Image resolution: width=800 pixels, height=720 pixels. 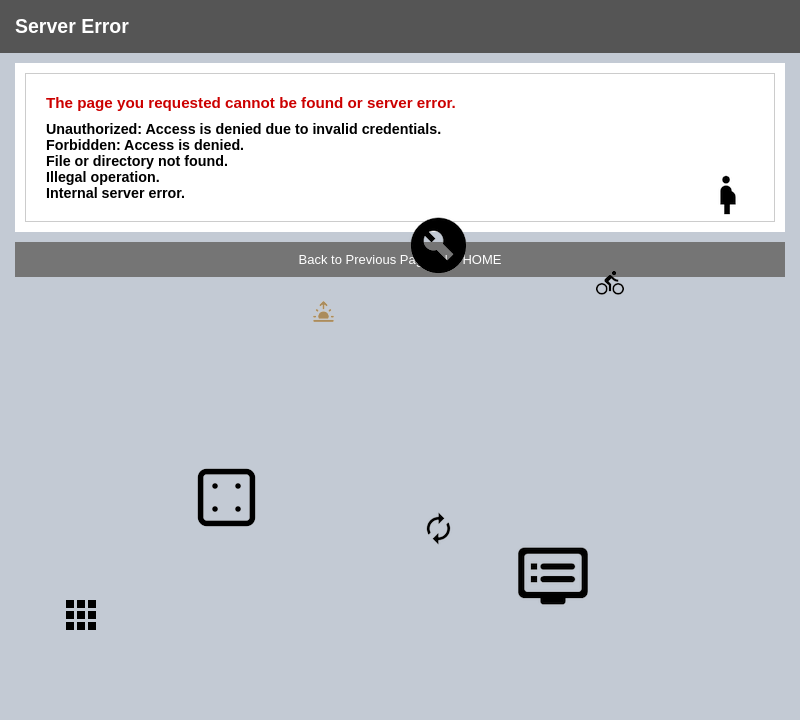 I want to click on access DVR or recorded content, so click(x=553, y=576).